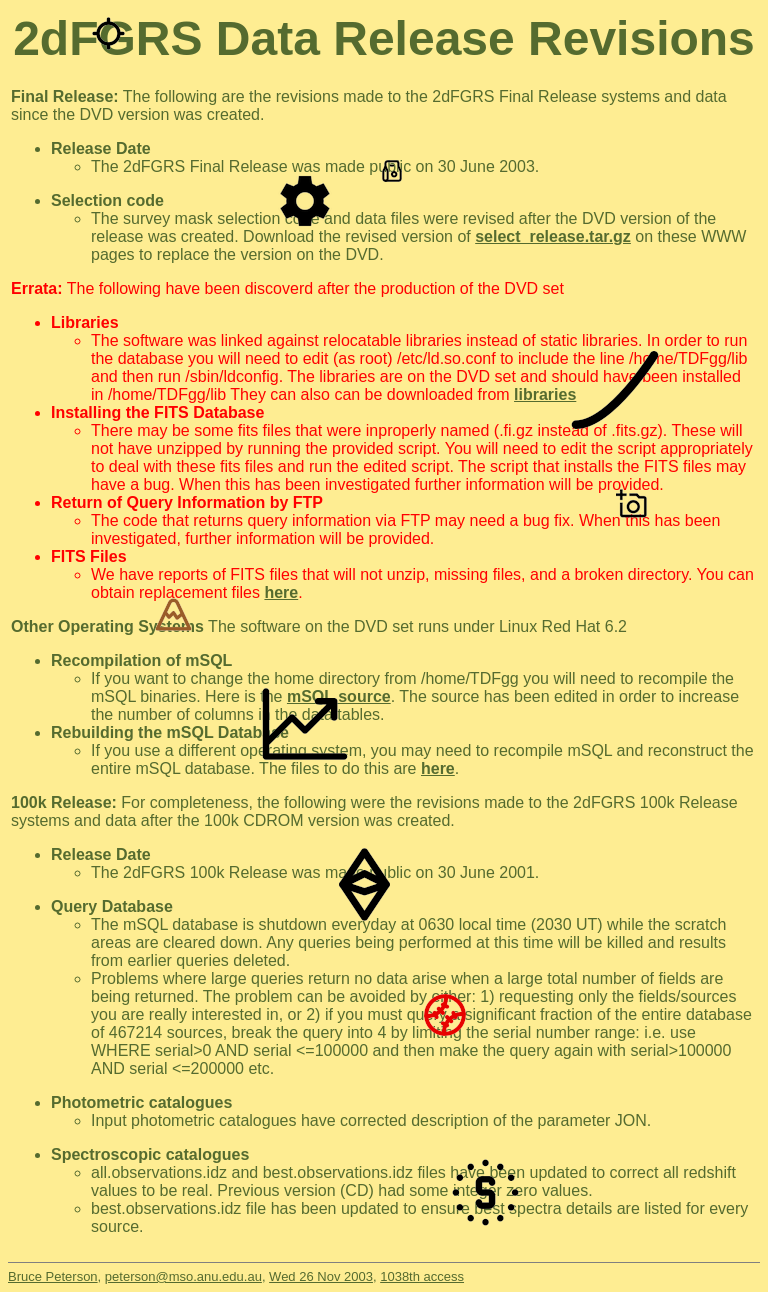 The width and height of the screenshot is (768, 1292). Describe the element at coordinates (445, 1015) in the screenshot. I see `view baseball scores or stats` at that location.